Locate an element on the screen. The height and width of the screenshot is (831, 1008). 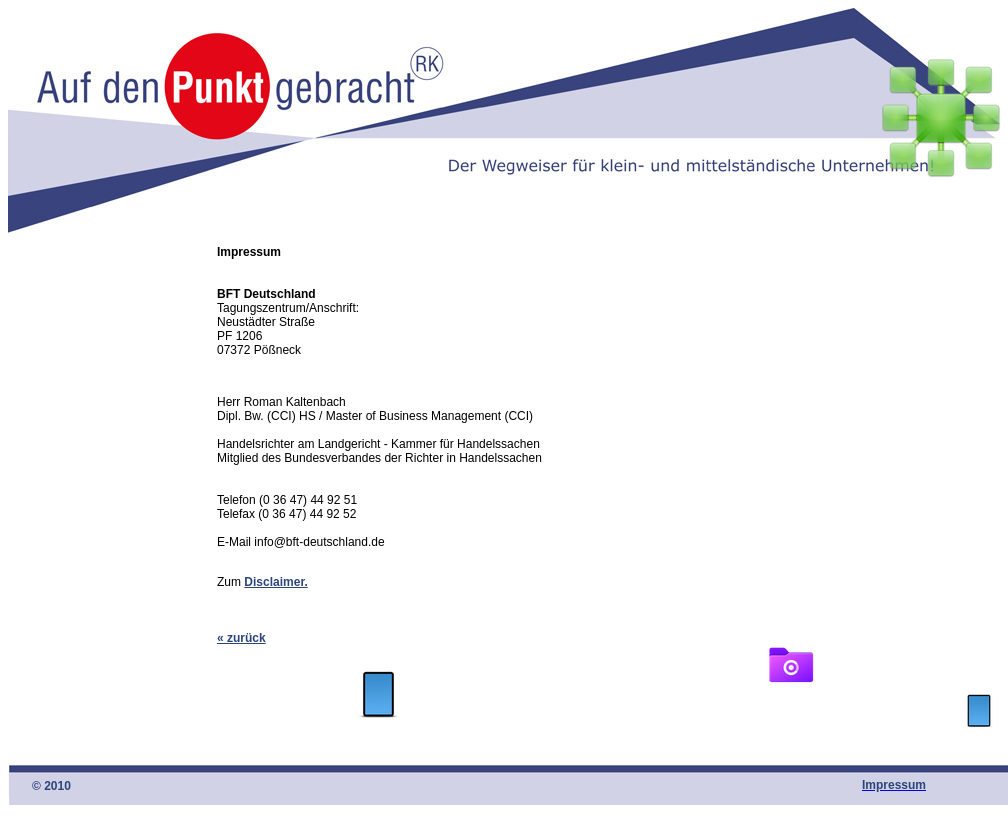
open wondershare orgcharting project folder is located at coordinates (791, 666).